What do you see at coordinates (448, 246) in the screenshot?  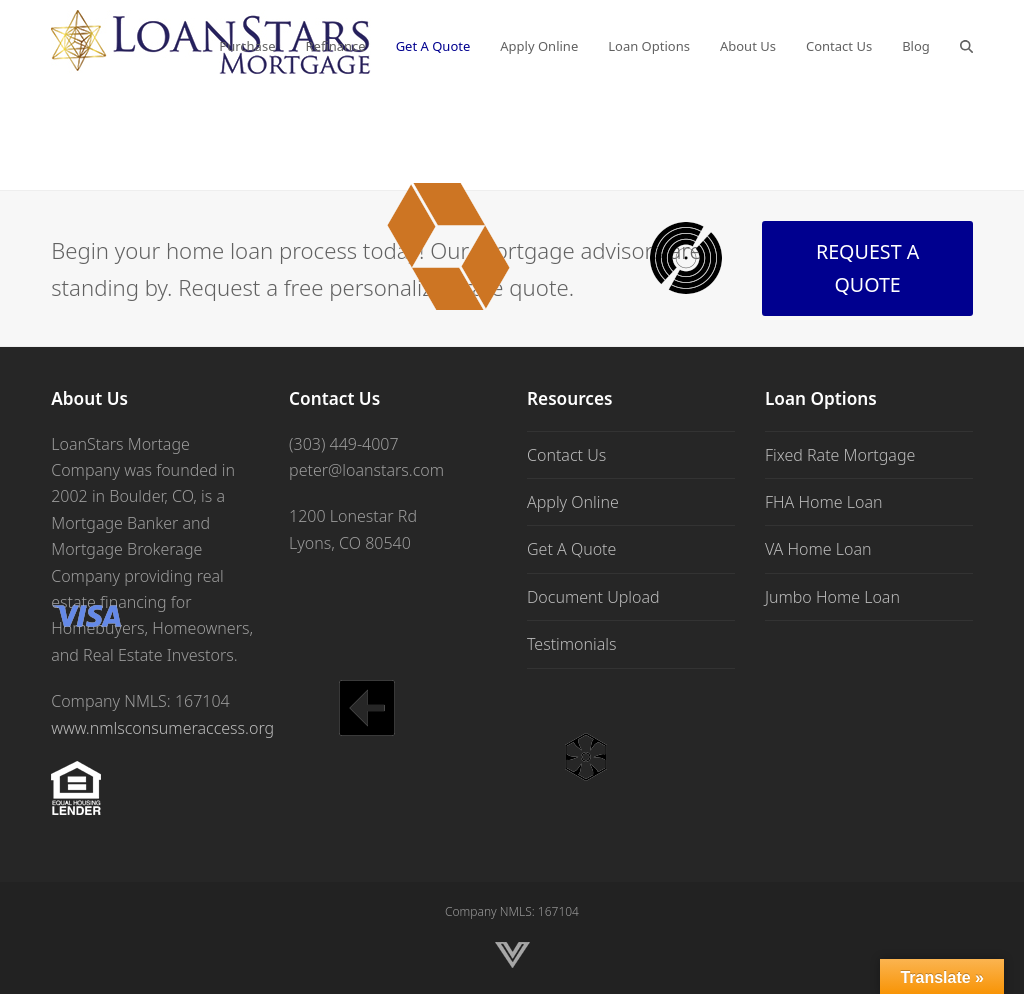 I see `hibernate framework logo` at bounding box center [448, 246].